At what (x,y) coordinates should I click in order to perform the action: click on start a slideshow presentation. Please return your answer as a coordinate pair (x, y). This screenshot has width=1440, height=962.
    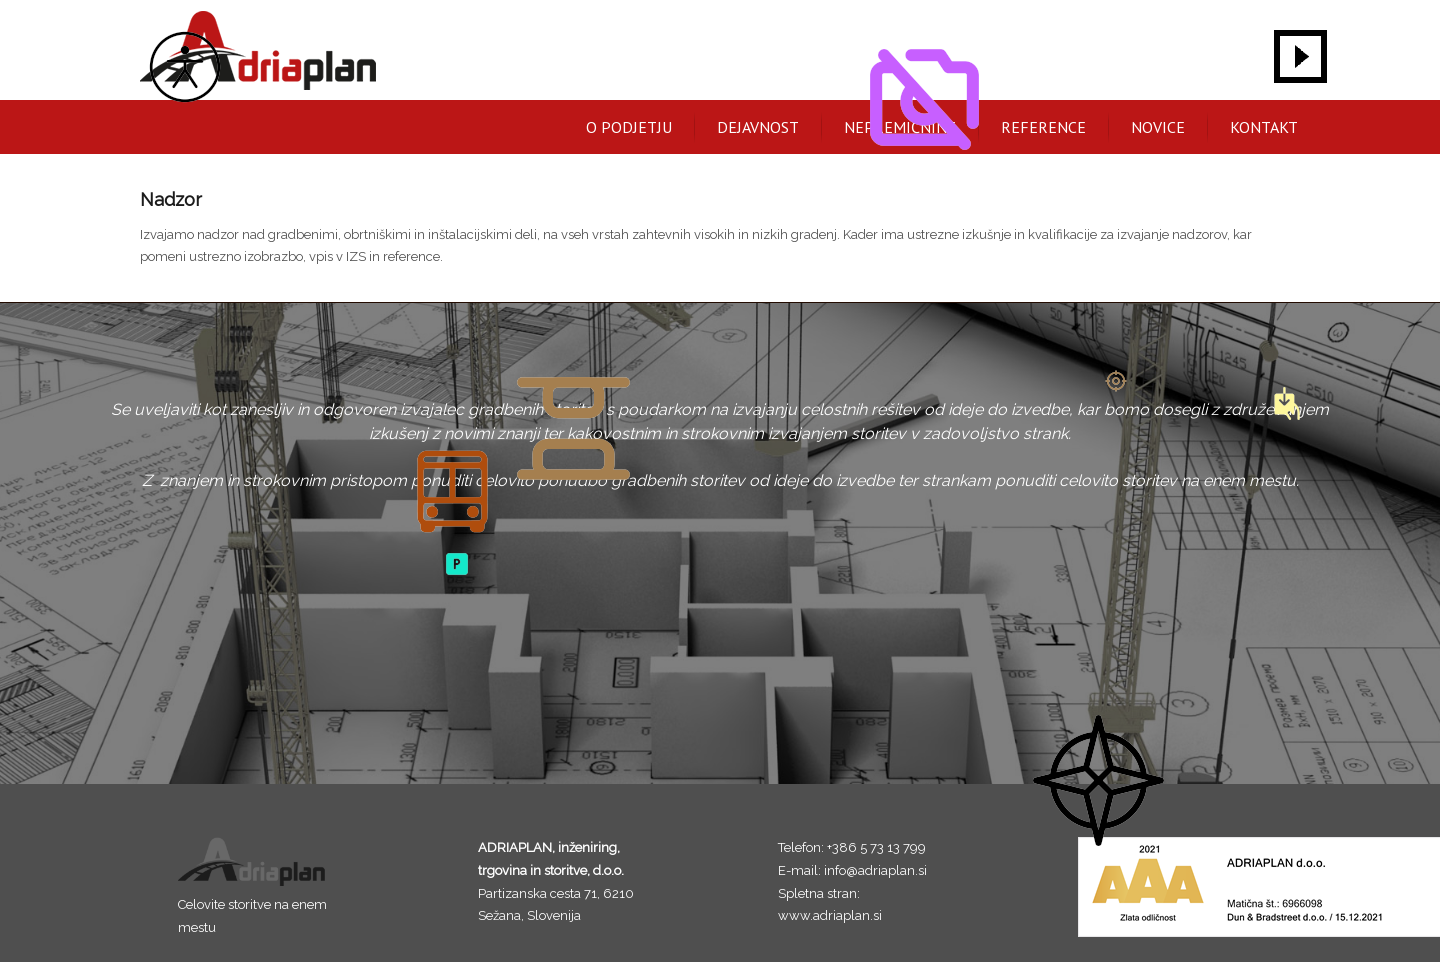
    Looking at the image, I should click on (1300, 56).